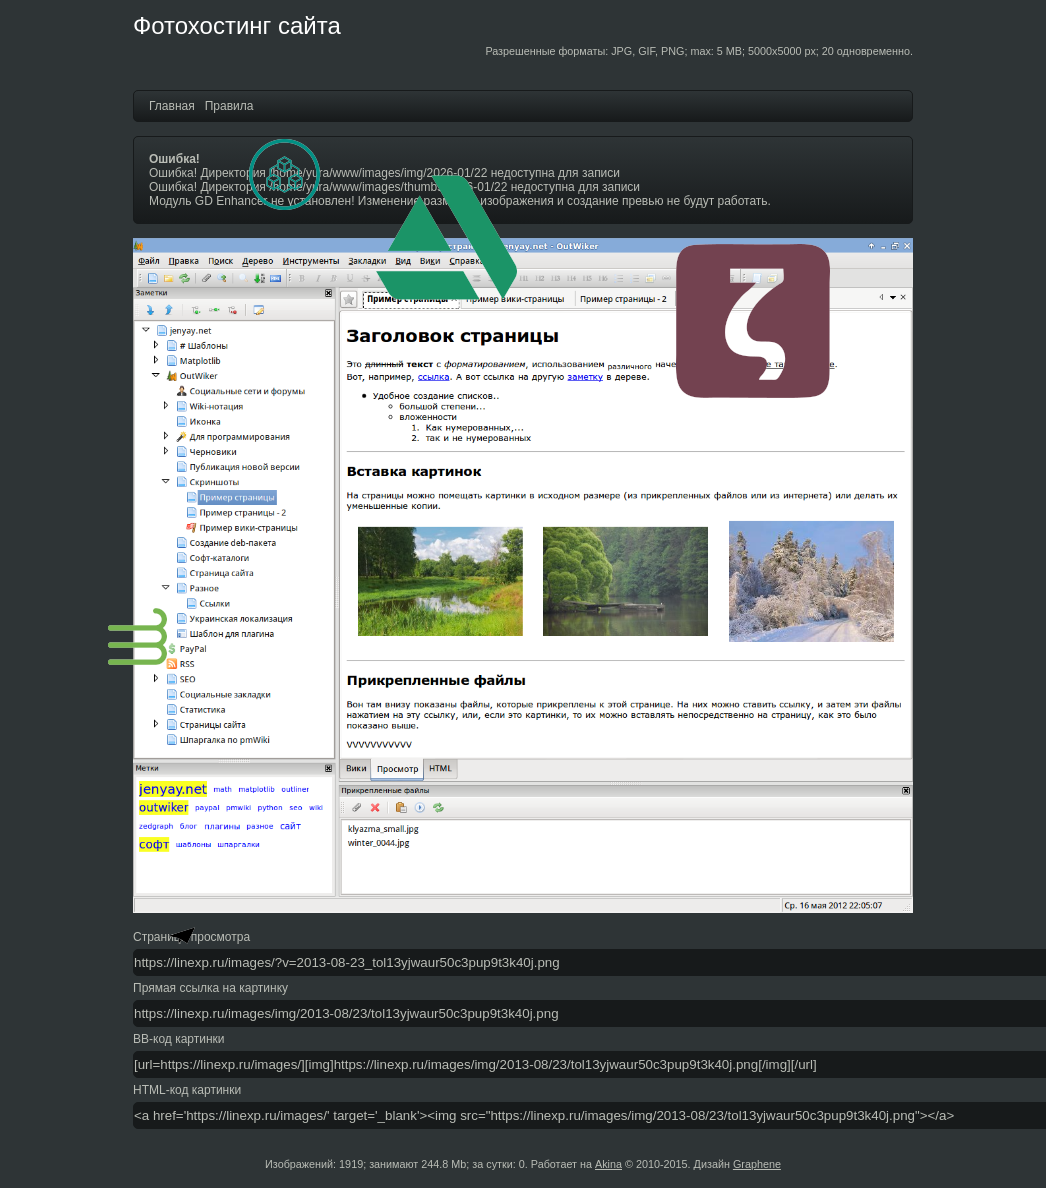 The width and height of the screenshot is (1046, 1188). I want to click on minutemailer logo, so click(181, 935).